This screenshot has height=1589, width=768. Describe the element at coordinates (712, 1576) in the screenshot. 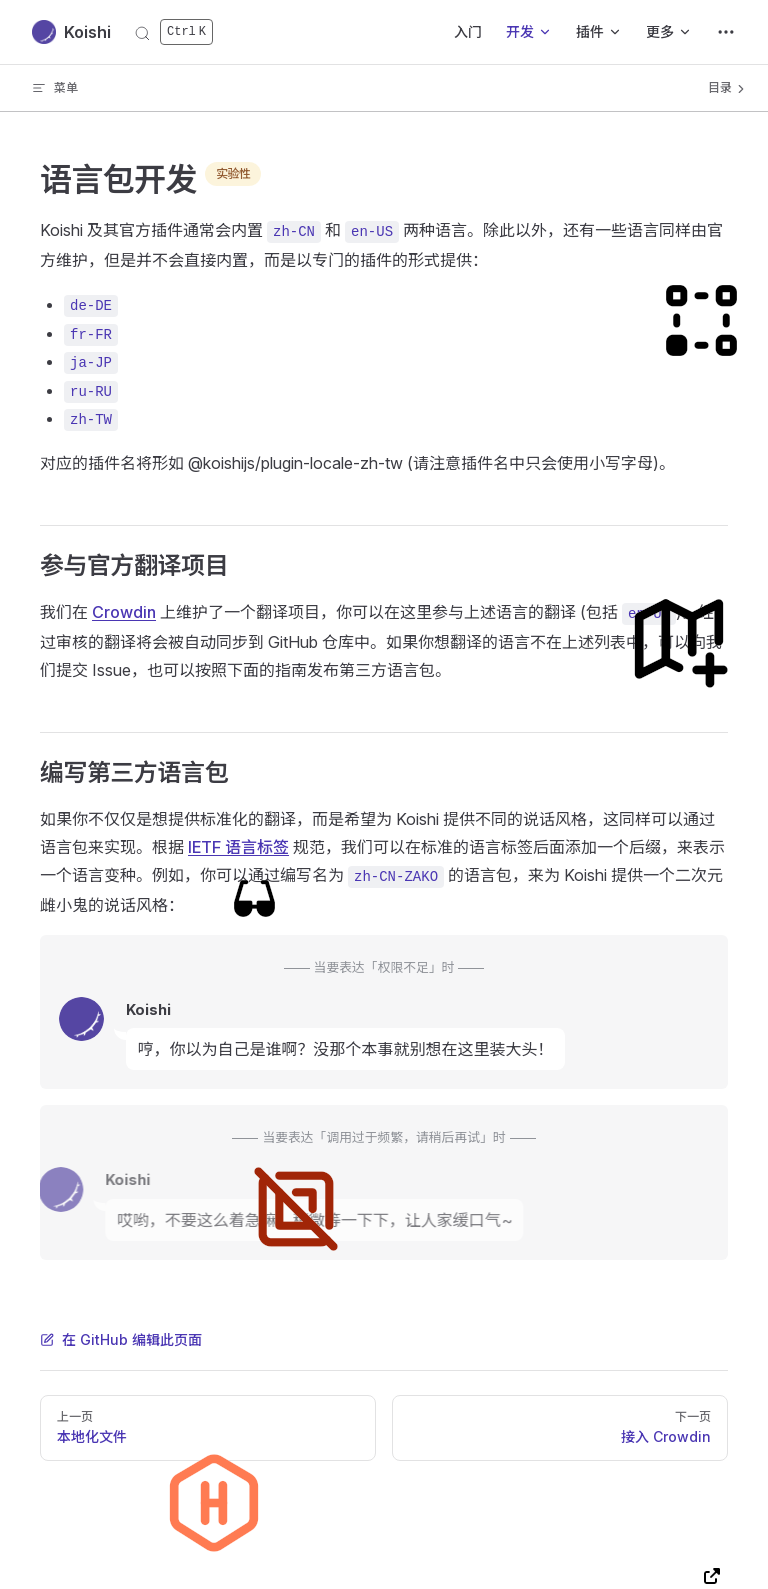

I see `open link in a new tab or window` at that location.